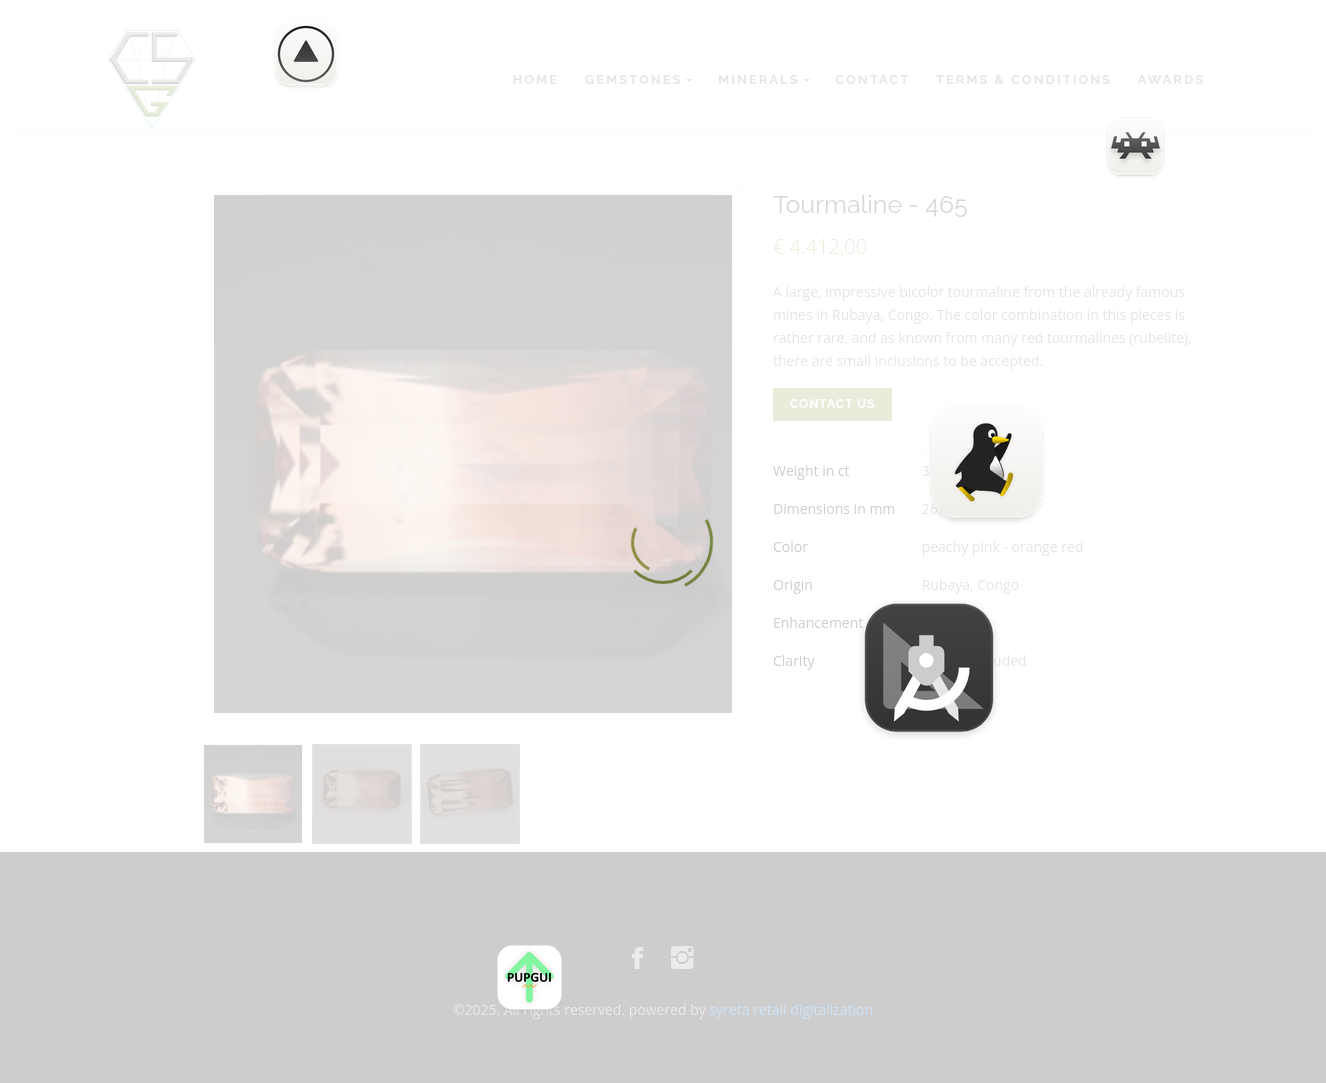  Describe the element at coordinates (306, 54) in the screenshot. I see `launch AppImageLauncher application` at that location.